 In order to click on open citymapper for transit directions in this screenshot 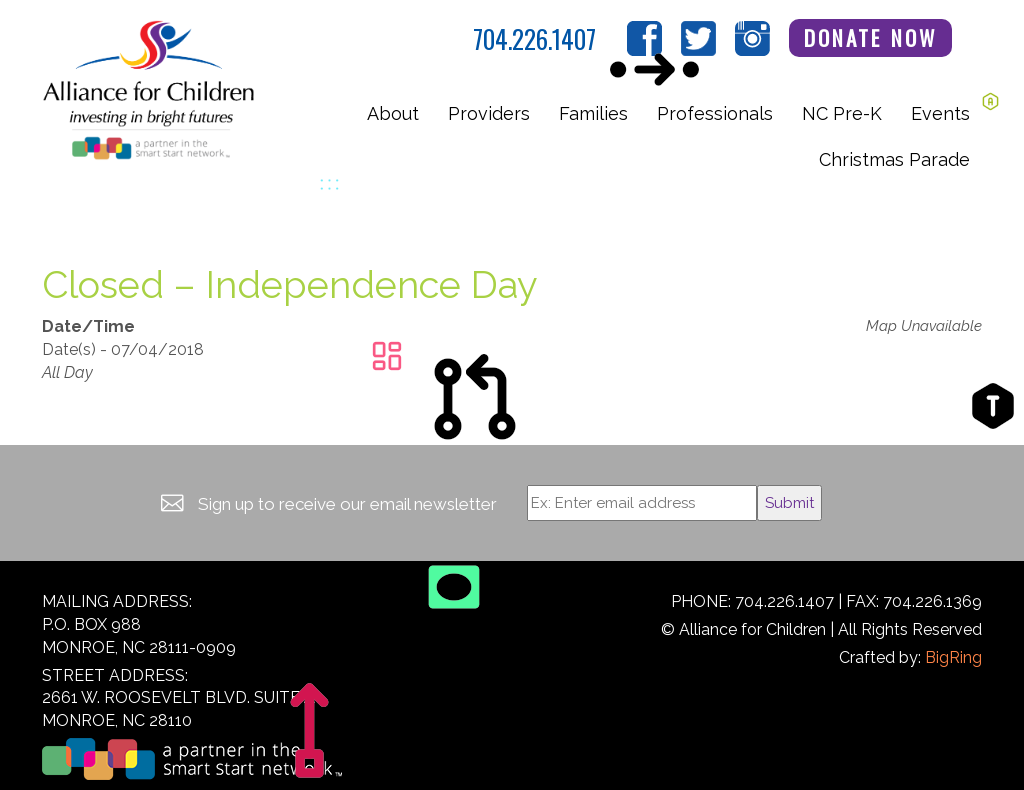, I will do `click(654, 69)`.